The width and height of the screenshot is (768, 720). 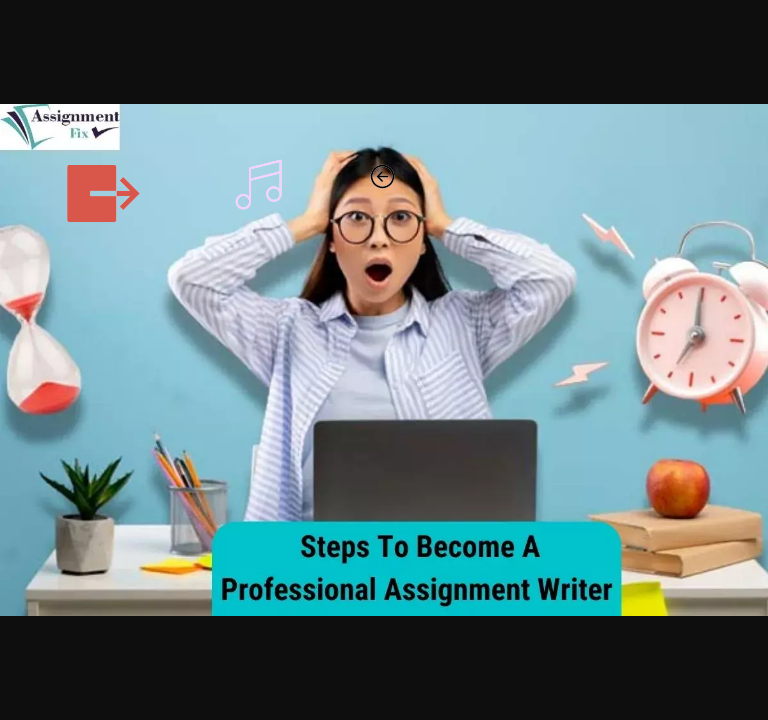 What do you see at coordinates (382, 176) in the screenshot?
I see `go back to the previous screen` at bounding box center [382, 176].